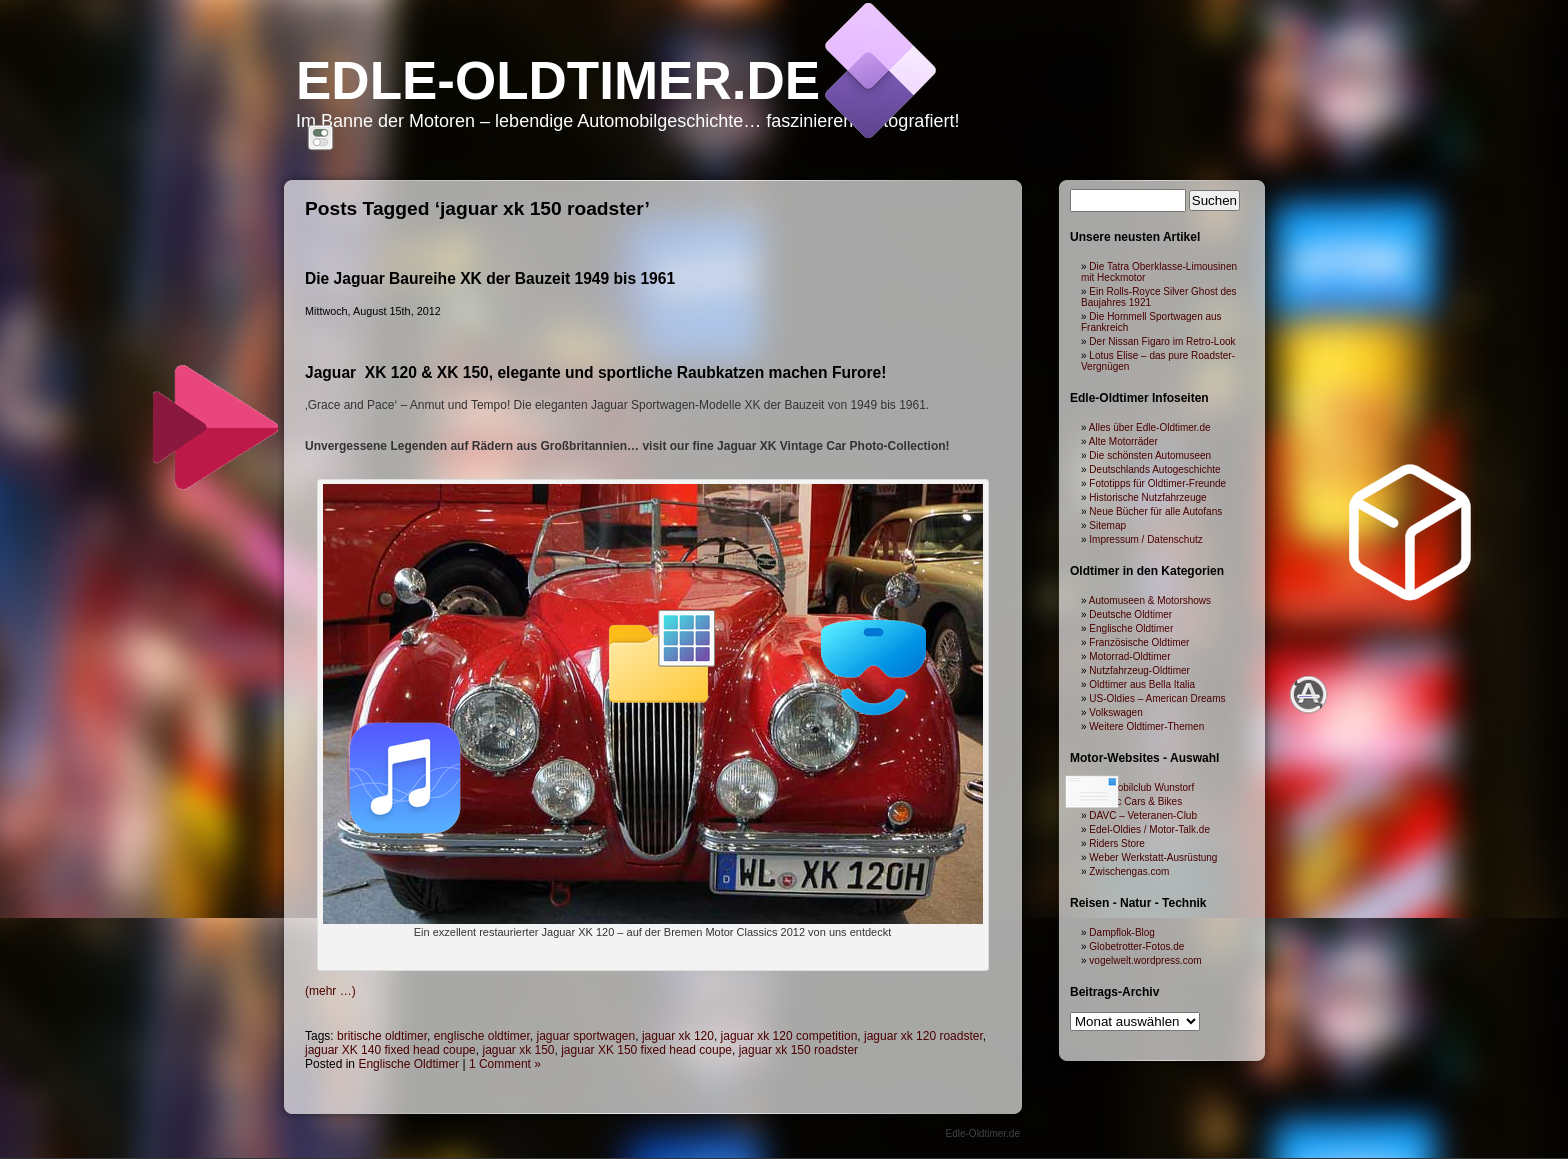 The height and width of the screenshot is (1159, 1568). I want to click on open gnome tweaks to customize desktop settings, so click(320, 137).